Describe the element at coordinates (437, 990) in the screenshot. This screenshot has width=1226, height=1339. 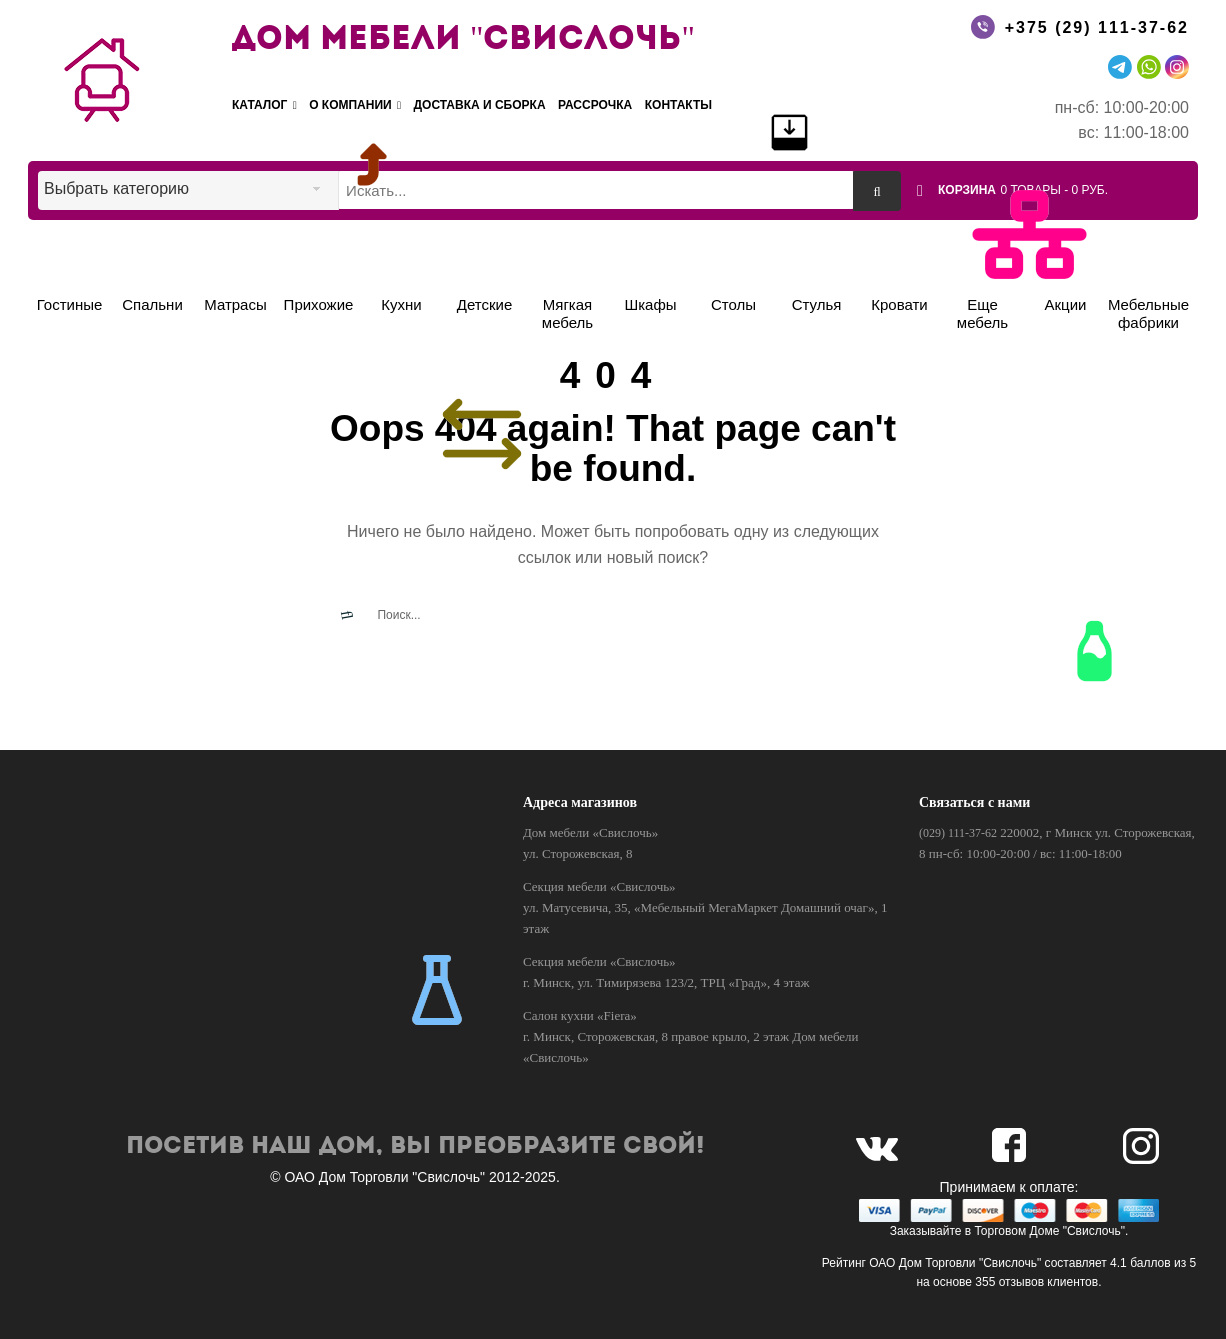
I see `access science or laboratory features` at that location.